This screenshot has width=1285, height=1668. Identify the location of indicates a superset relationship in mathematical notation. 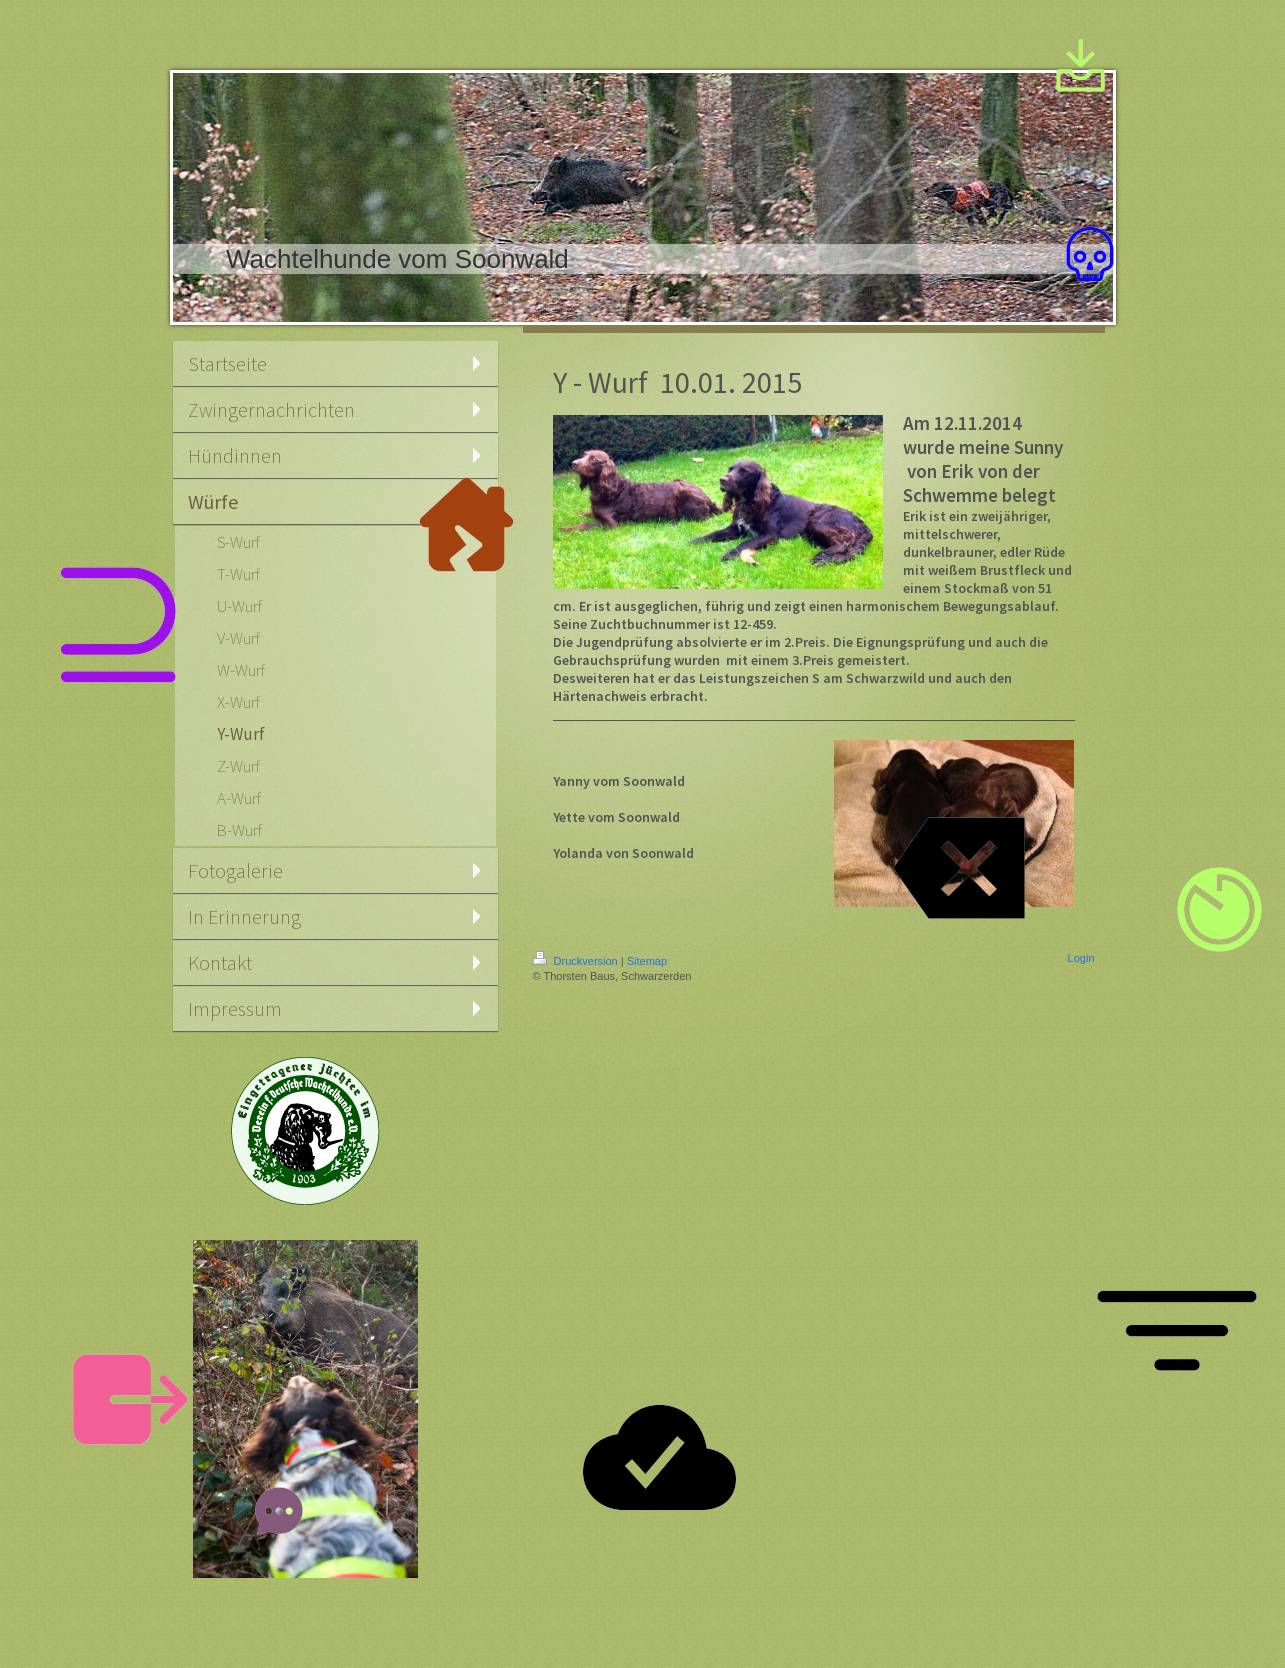
(115, 627).